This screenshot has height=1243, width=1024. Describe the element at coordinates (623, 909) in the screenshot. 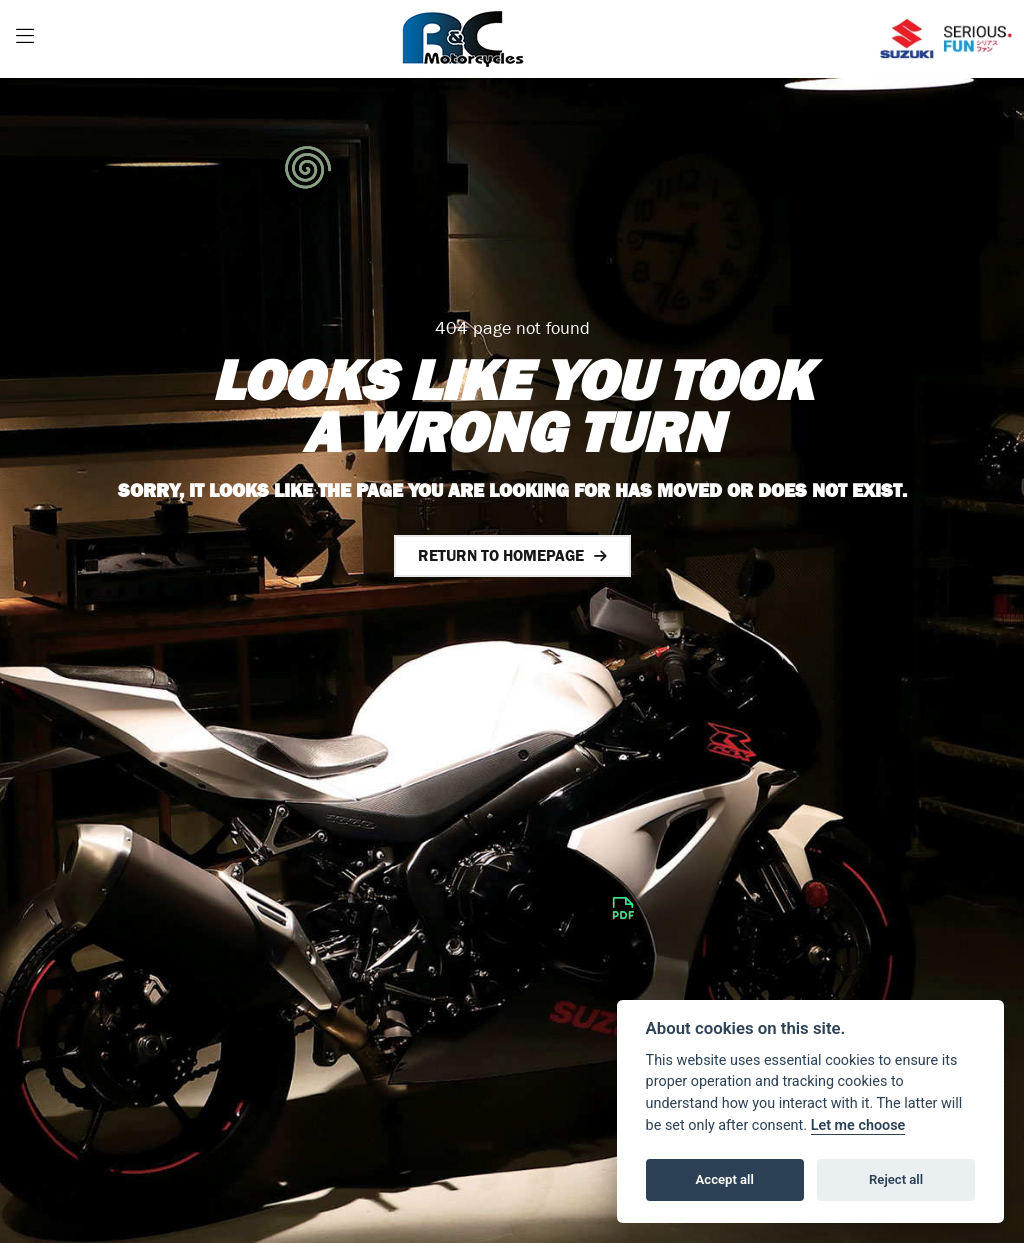

I see `view or open a PDF document` at that location.